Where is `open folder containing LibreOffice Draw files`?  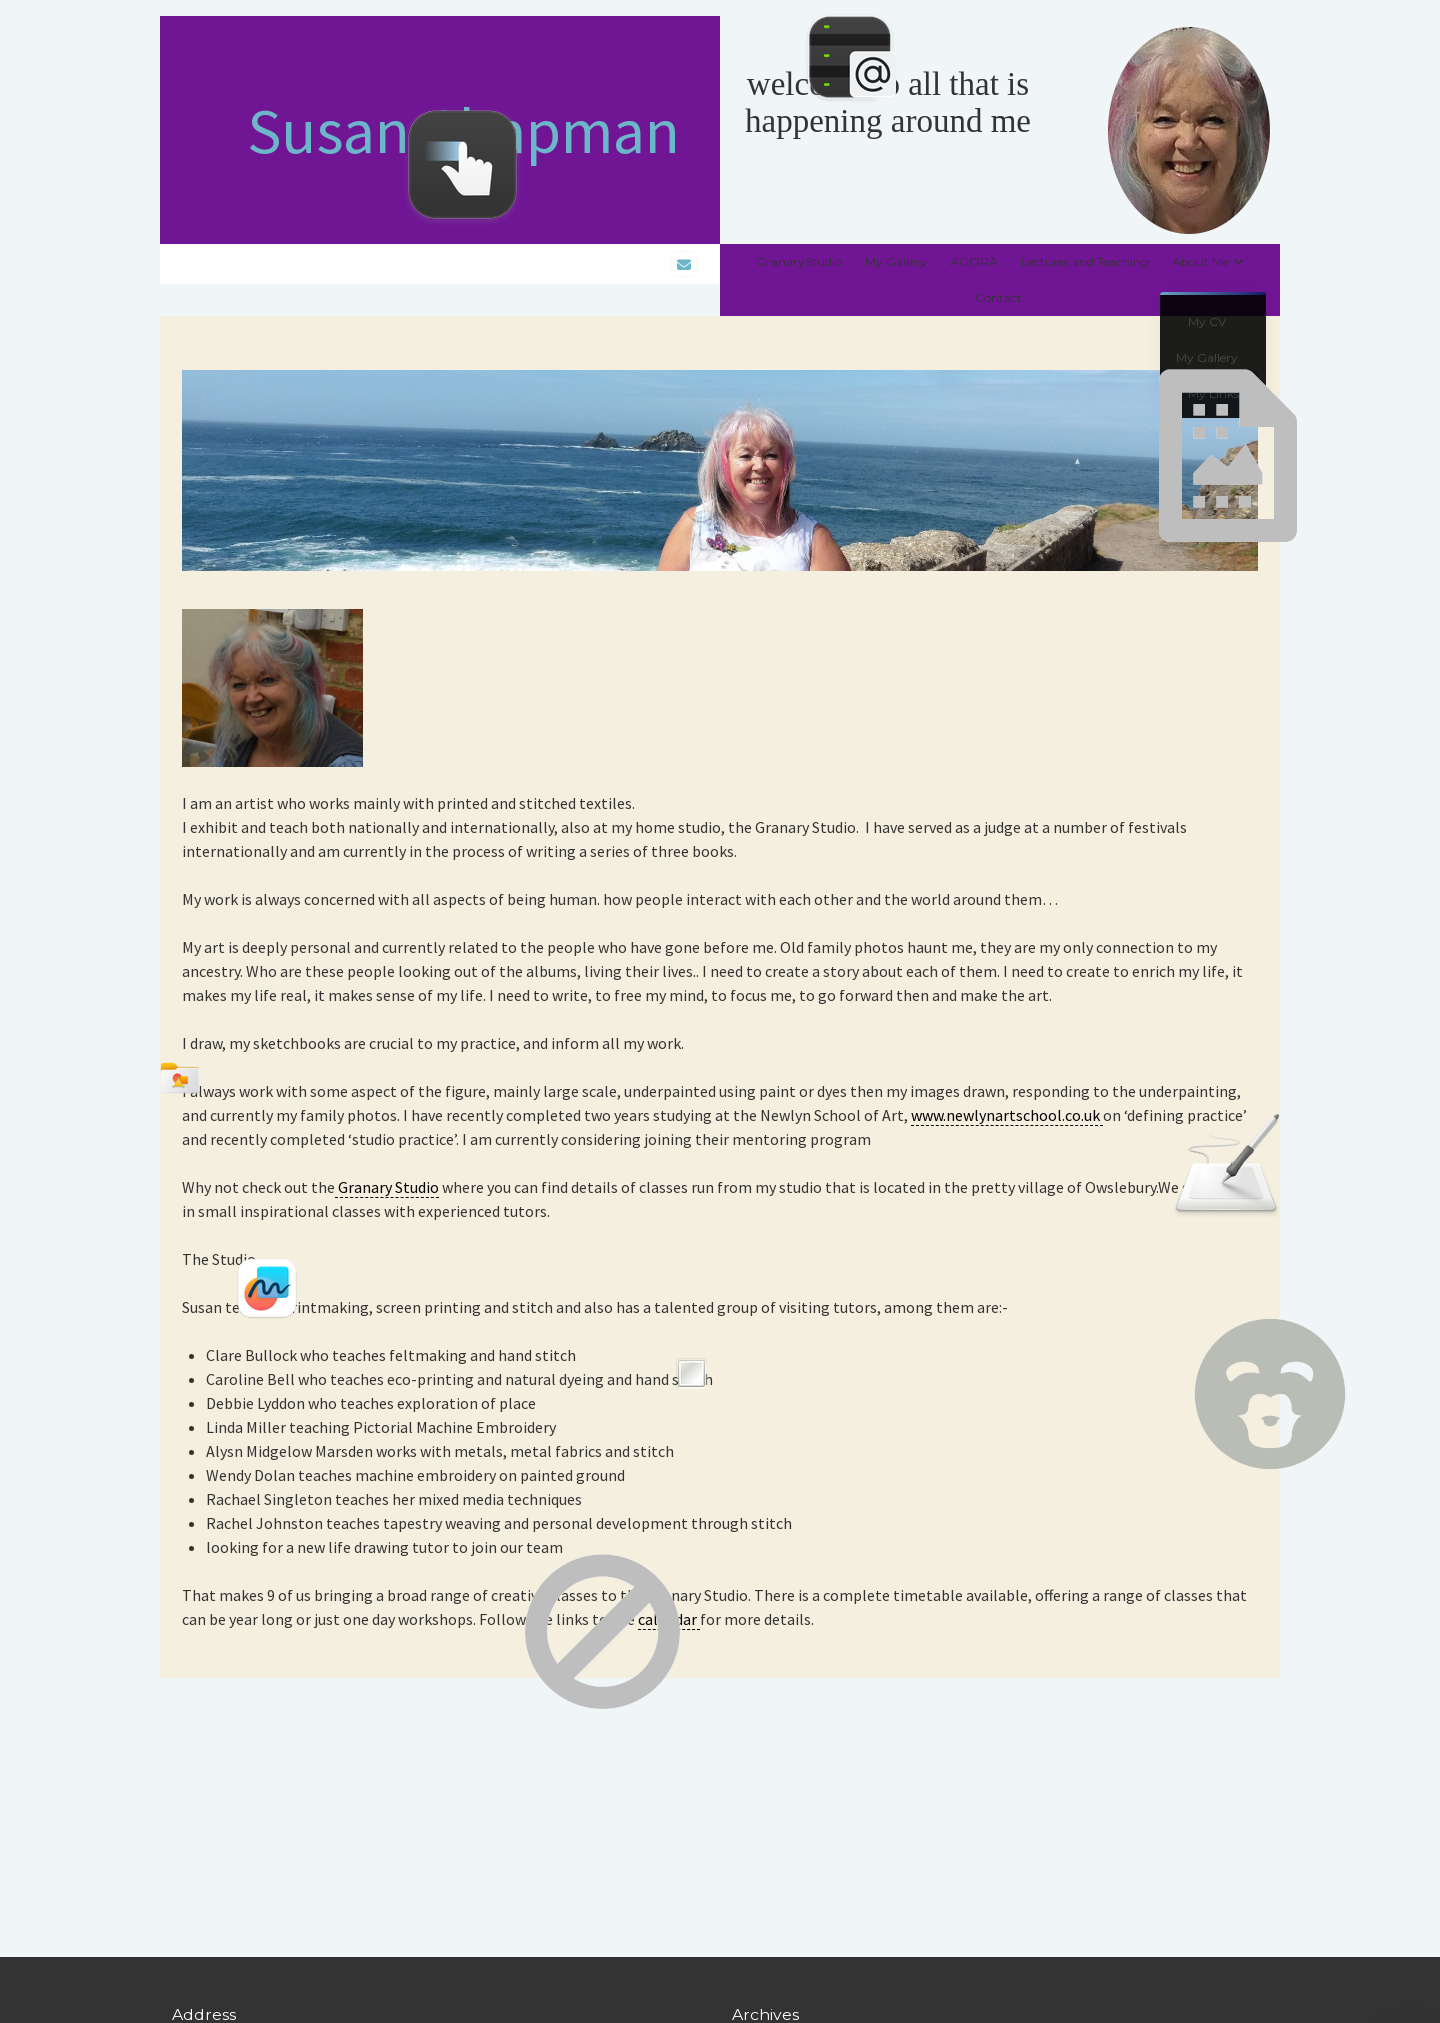
open folder containing LibreOffice Draw files is located at coordinates (180, 1079).